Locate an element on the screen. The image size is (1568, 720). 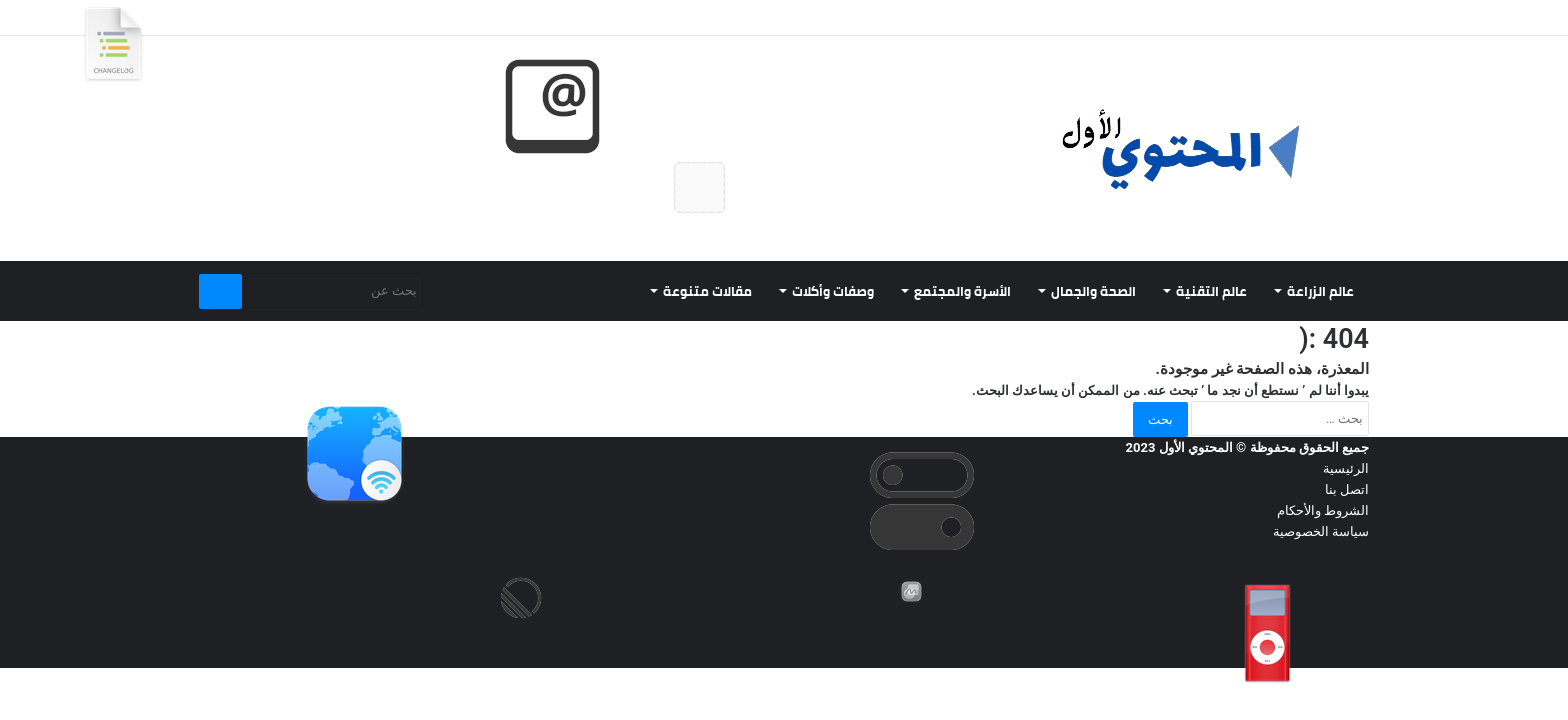
open freeform app for brainstorming and sketching is located at coordinates (911, 591).